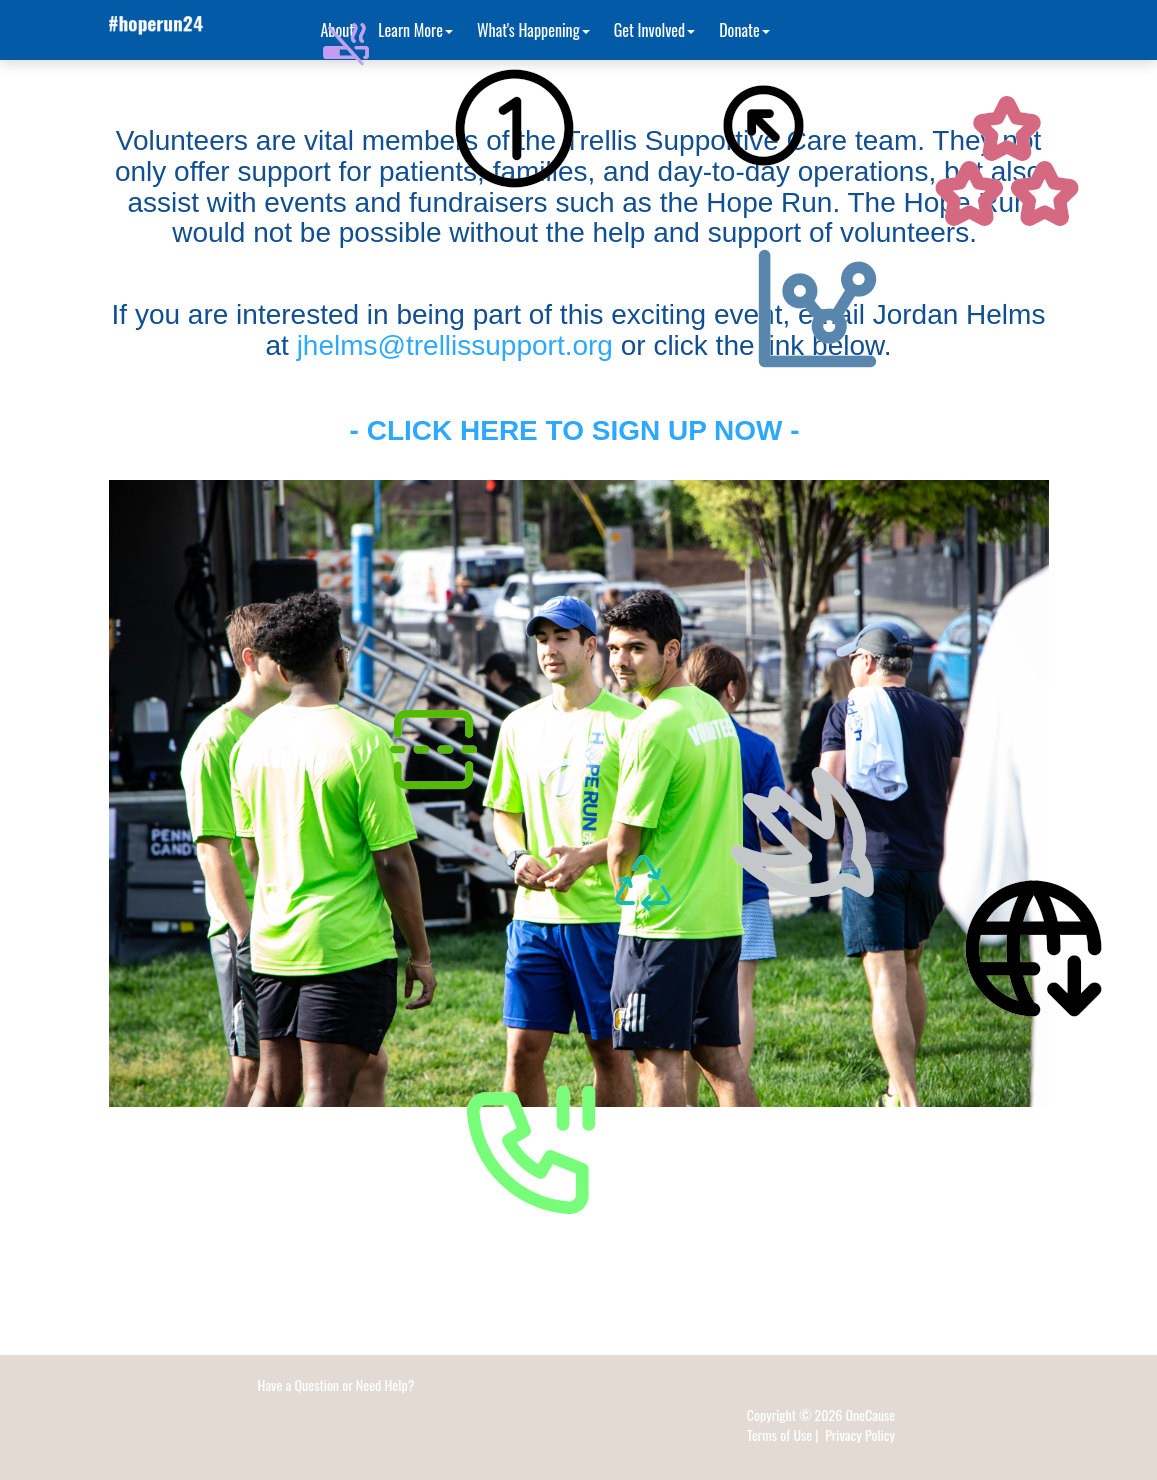 The height and width of the screenshot is (1480, 1157). Describe the element at coordinates (643, 883) in the screenshot. I see `recycle or move item to trash` at that location.